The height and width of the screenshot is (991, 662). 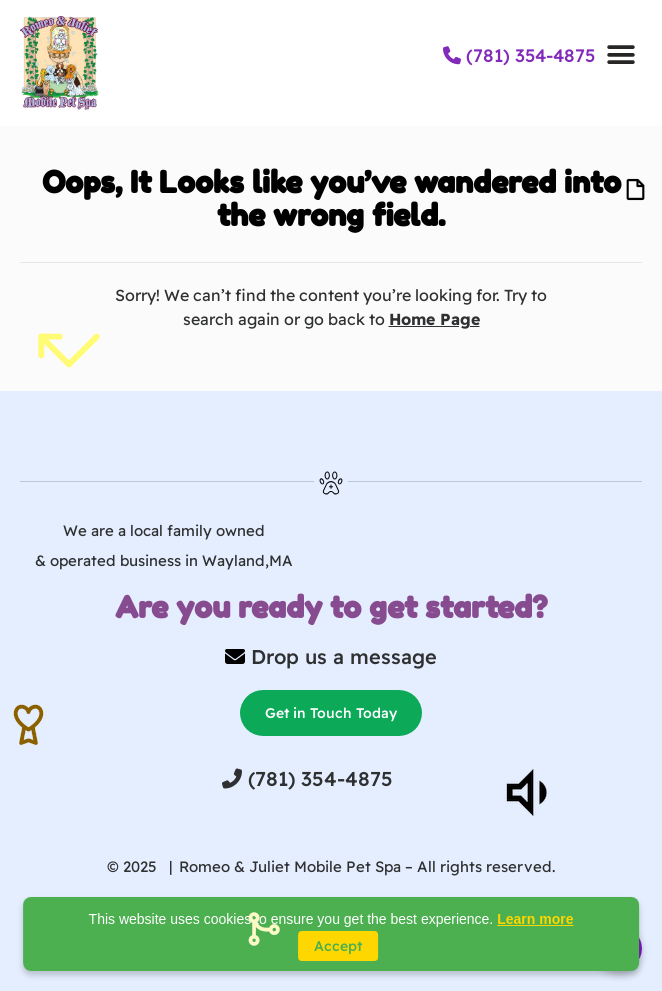 I want to click on view sponsor tiers and levels, so click(x=28, y=723).